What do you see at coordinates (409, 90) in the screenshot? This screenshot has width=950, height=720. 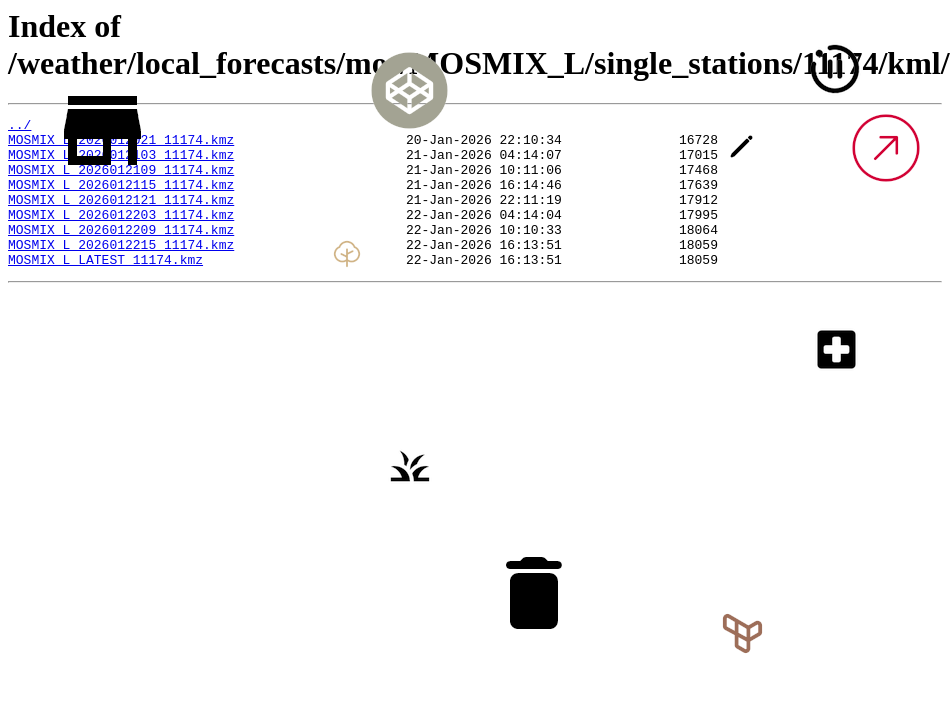 I see `open CodePen website or app` at bounding box center [409, 90].